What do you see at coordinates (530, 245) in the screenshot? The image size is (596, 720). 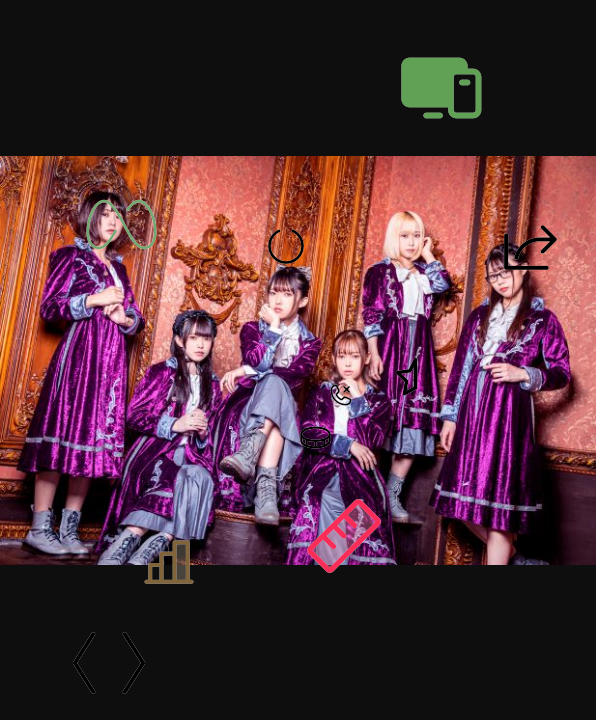 I see `share this content` at bounding box center [530, 245].